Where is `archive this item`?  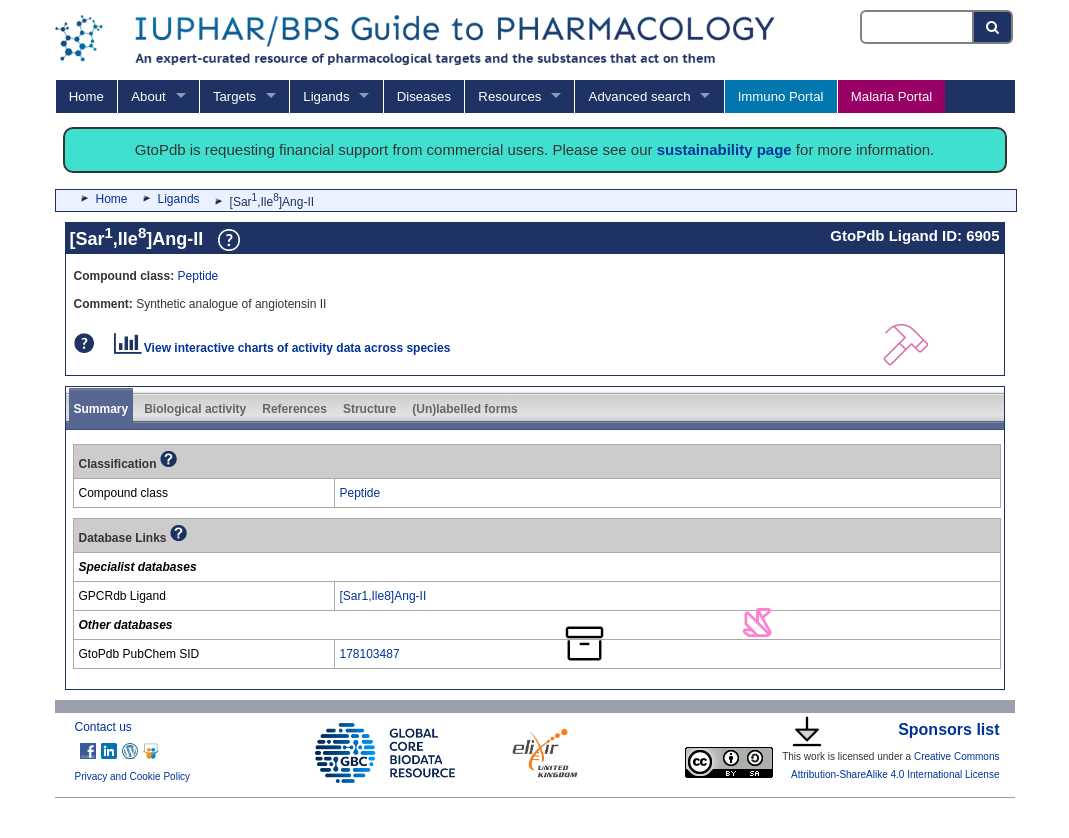
archive this item is located at coordinates (584, 643).